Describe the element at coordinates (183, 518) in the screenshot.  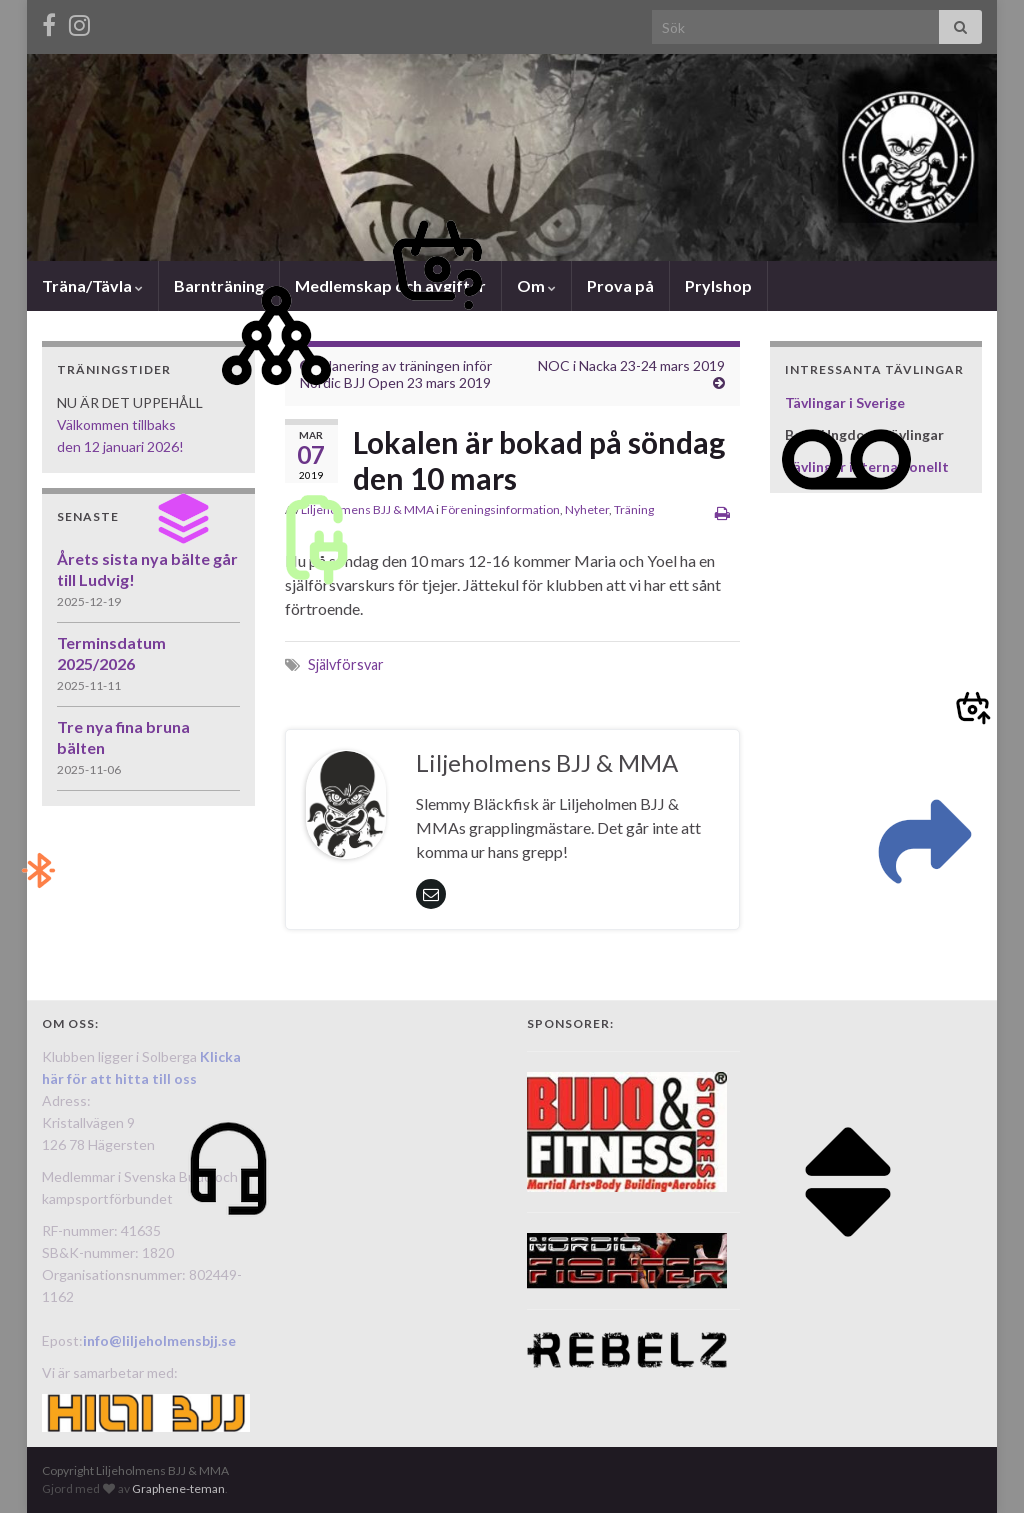
I see `view stacked layers or content` at that location.